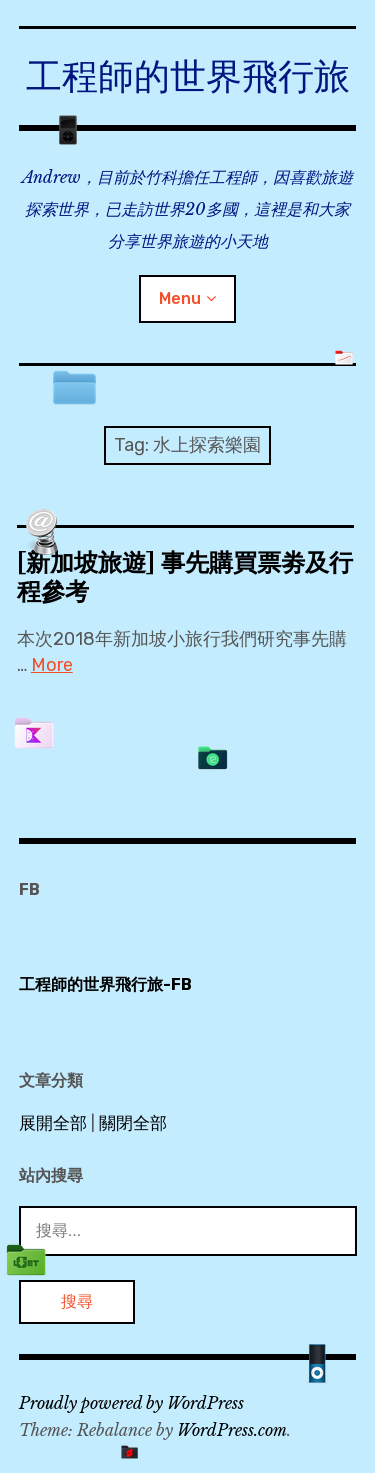  What do you see at coordinates (74, 387) in the screenshot?
I see `open folder to view contents` at bounding box center [74, 387].